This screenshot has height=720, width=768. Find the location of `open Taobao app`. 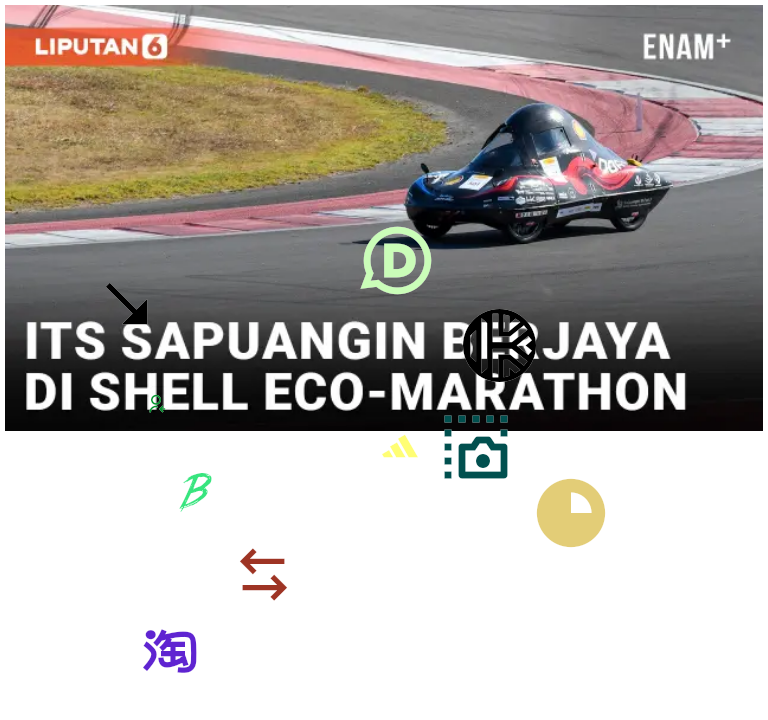

open Taobao app is located at coordinates (169, 651).